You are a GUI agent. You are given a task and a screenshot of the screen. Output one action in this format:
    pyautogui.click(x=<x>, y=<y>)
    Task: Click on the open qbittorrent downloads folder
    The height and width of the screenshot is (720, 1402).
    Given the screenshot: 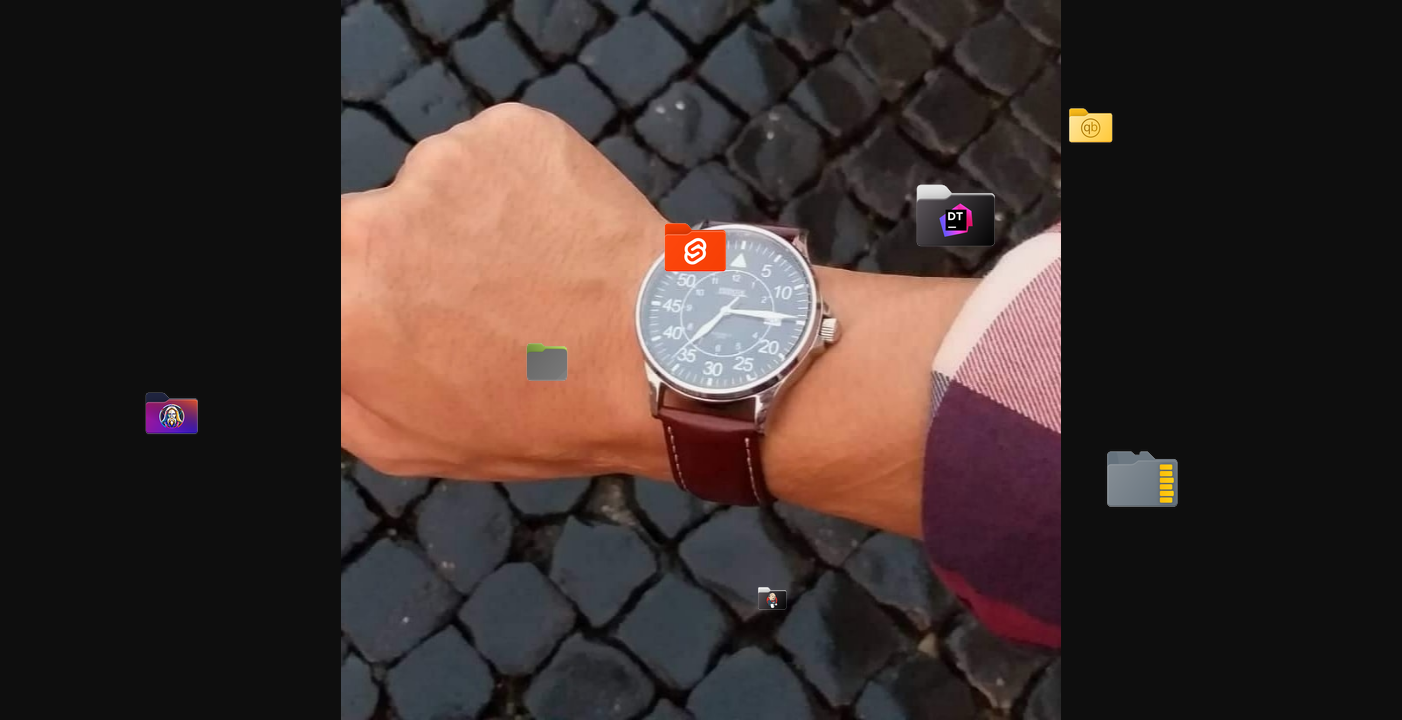 What is the action you would take?
    pyautogui.click(x=1090, y=126)
    